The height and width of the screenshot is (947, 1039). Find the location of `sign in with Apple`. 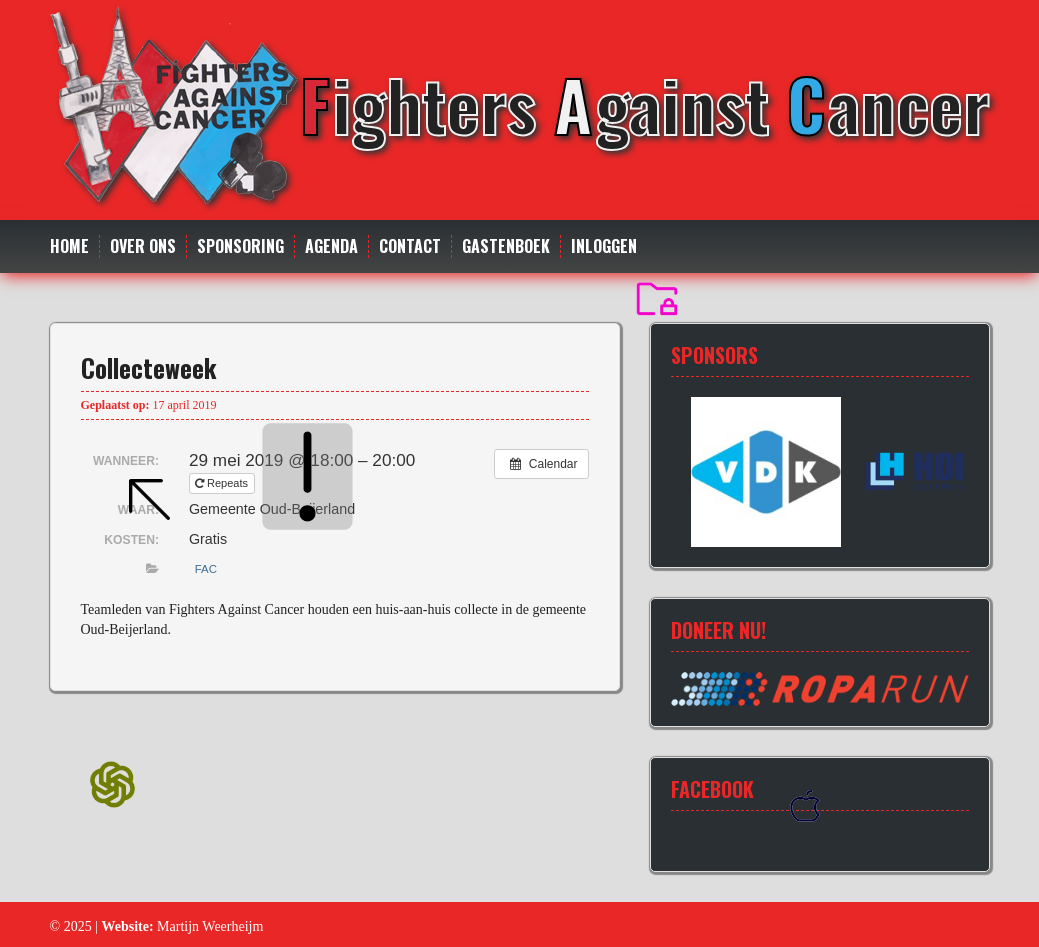

sign in with Apple is located at coordinates (806, 808).